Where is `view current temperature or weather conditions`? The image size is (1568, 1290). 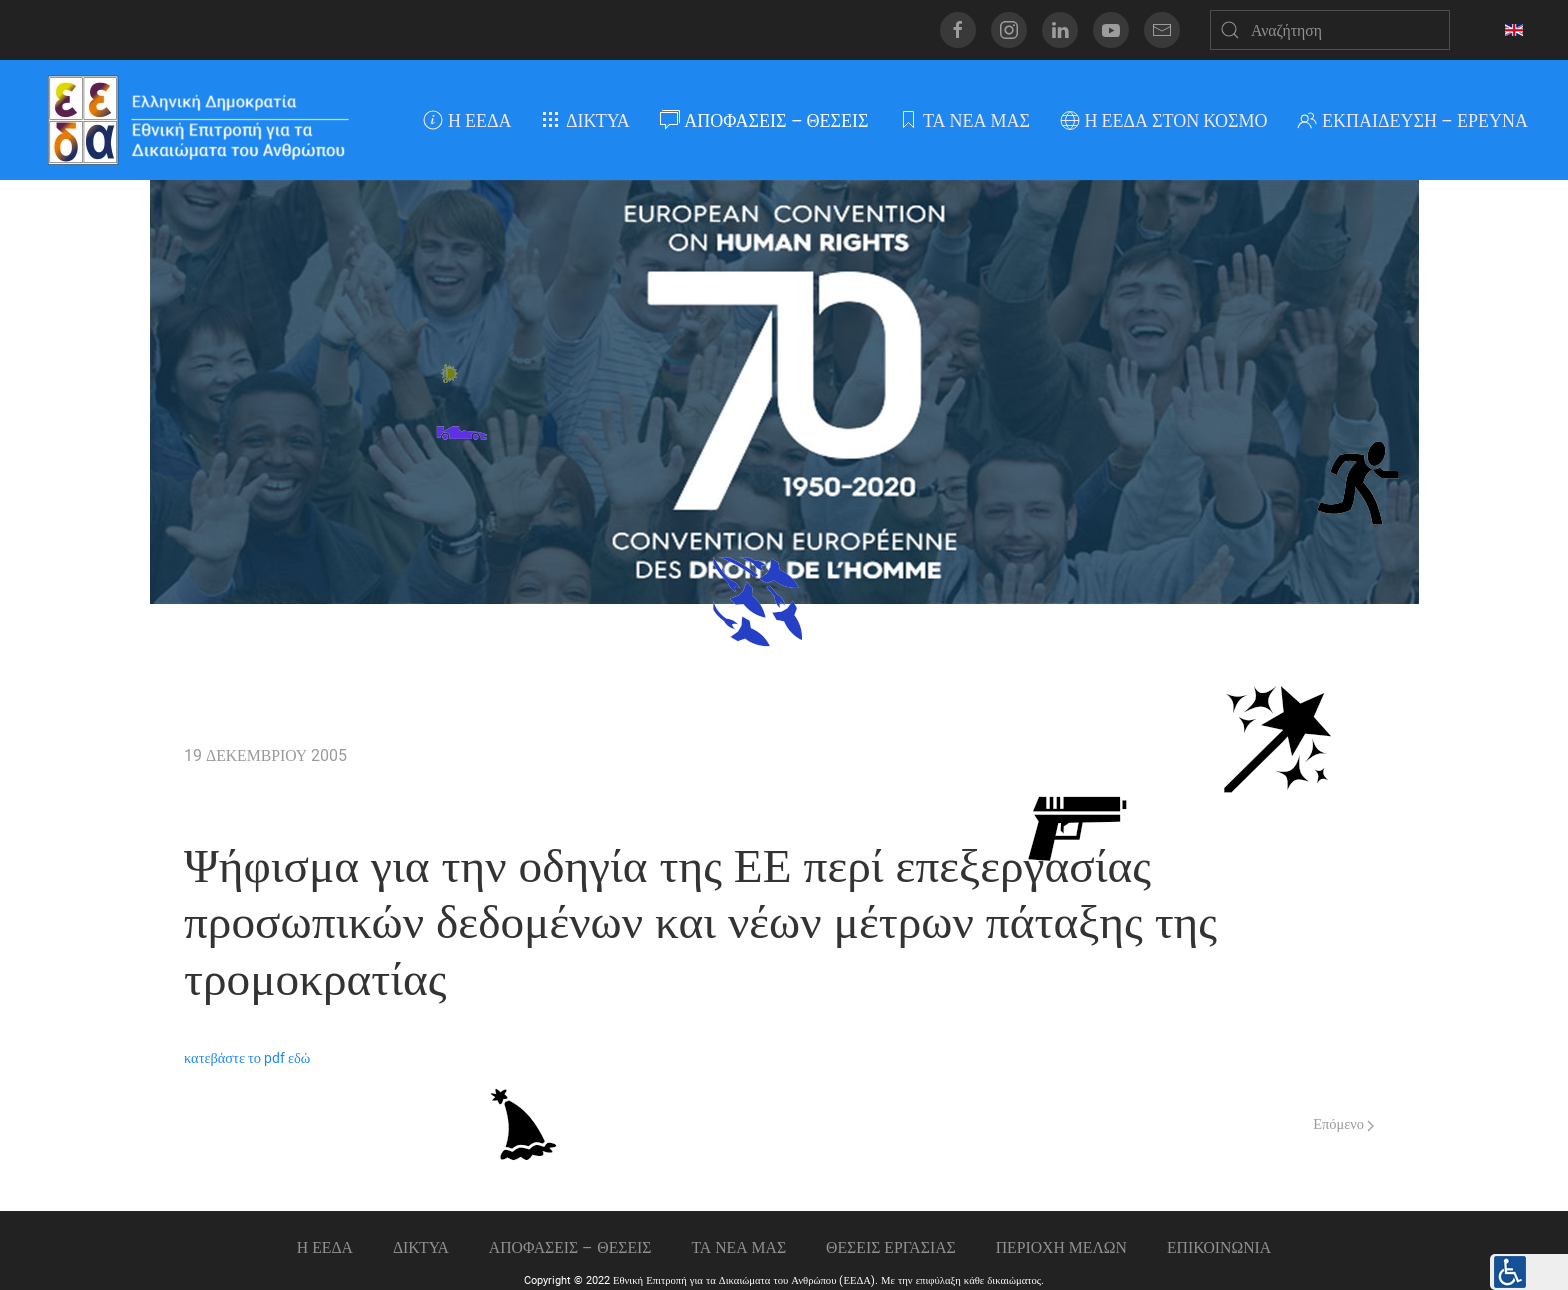 view current temperature or weather conditions is located at coordinates (449, 373).